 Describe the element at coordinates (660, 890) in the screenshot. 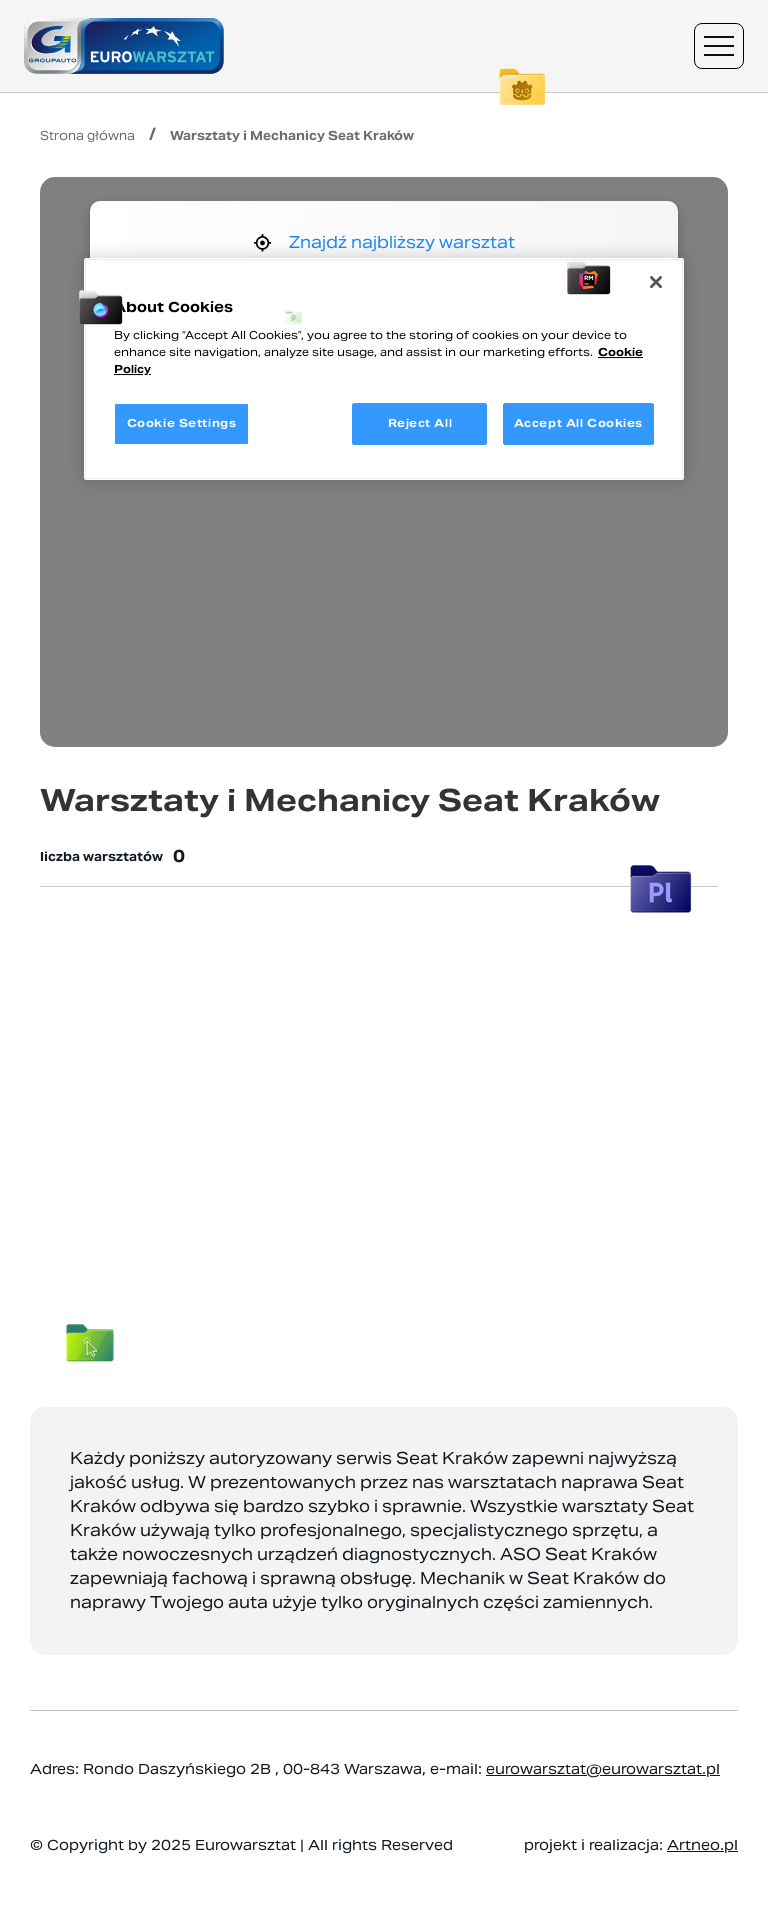

I see `open folder containing adobe prelude project files` at that location.